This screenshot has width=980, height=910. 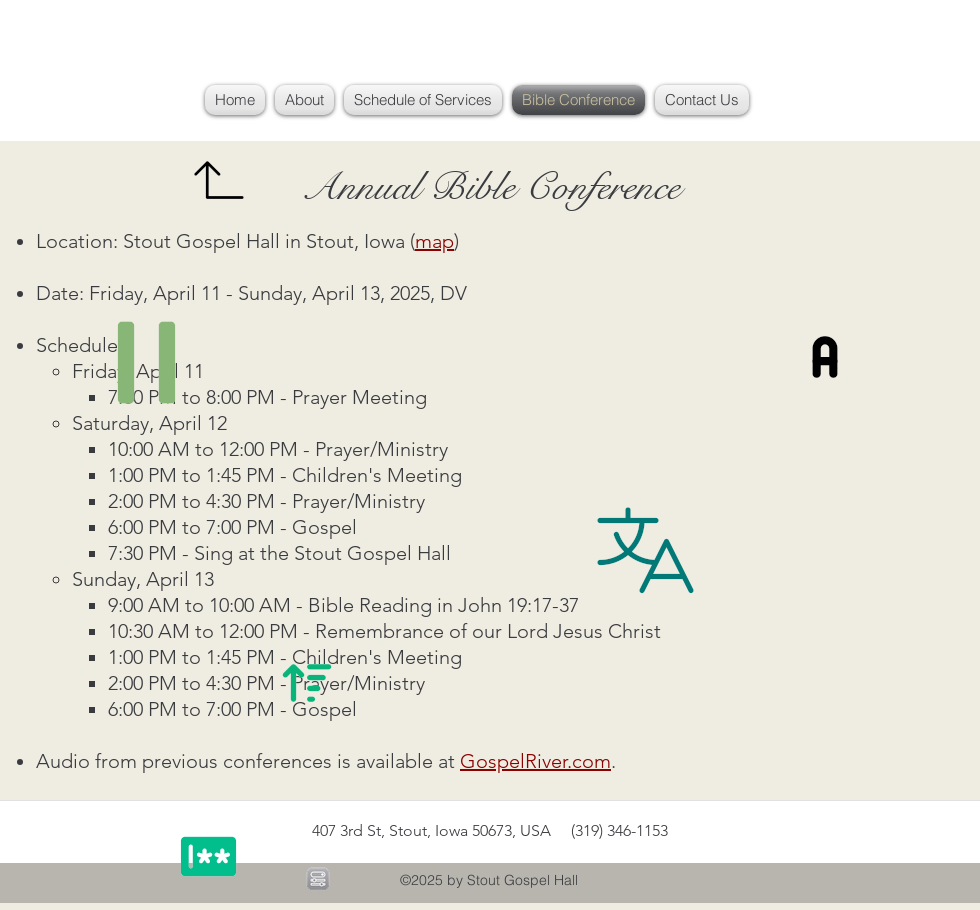 What do you see at coordinates (318, 879) in the screenshot?
I see `open interface design application` at bounding box center [318, 879].